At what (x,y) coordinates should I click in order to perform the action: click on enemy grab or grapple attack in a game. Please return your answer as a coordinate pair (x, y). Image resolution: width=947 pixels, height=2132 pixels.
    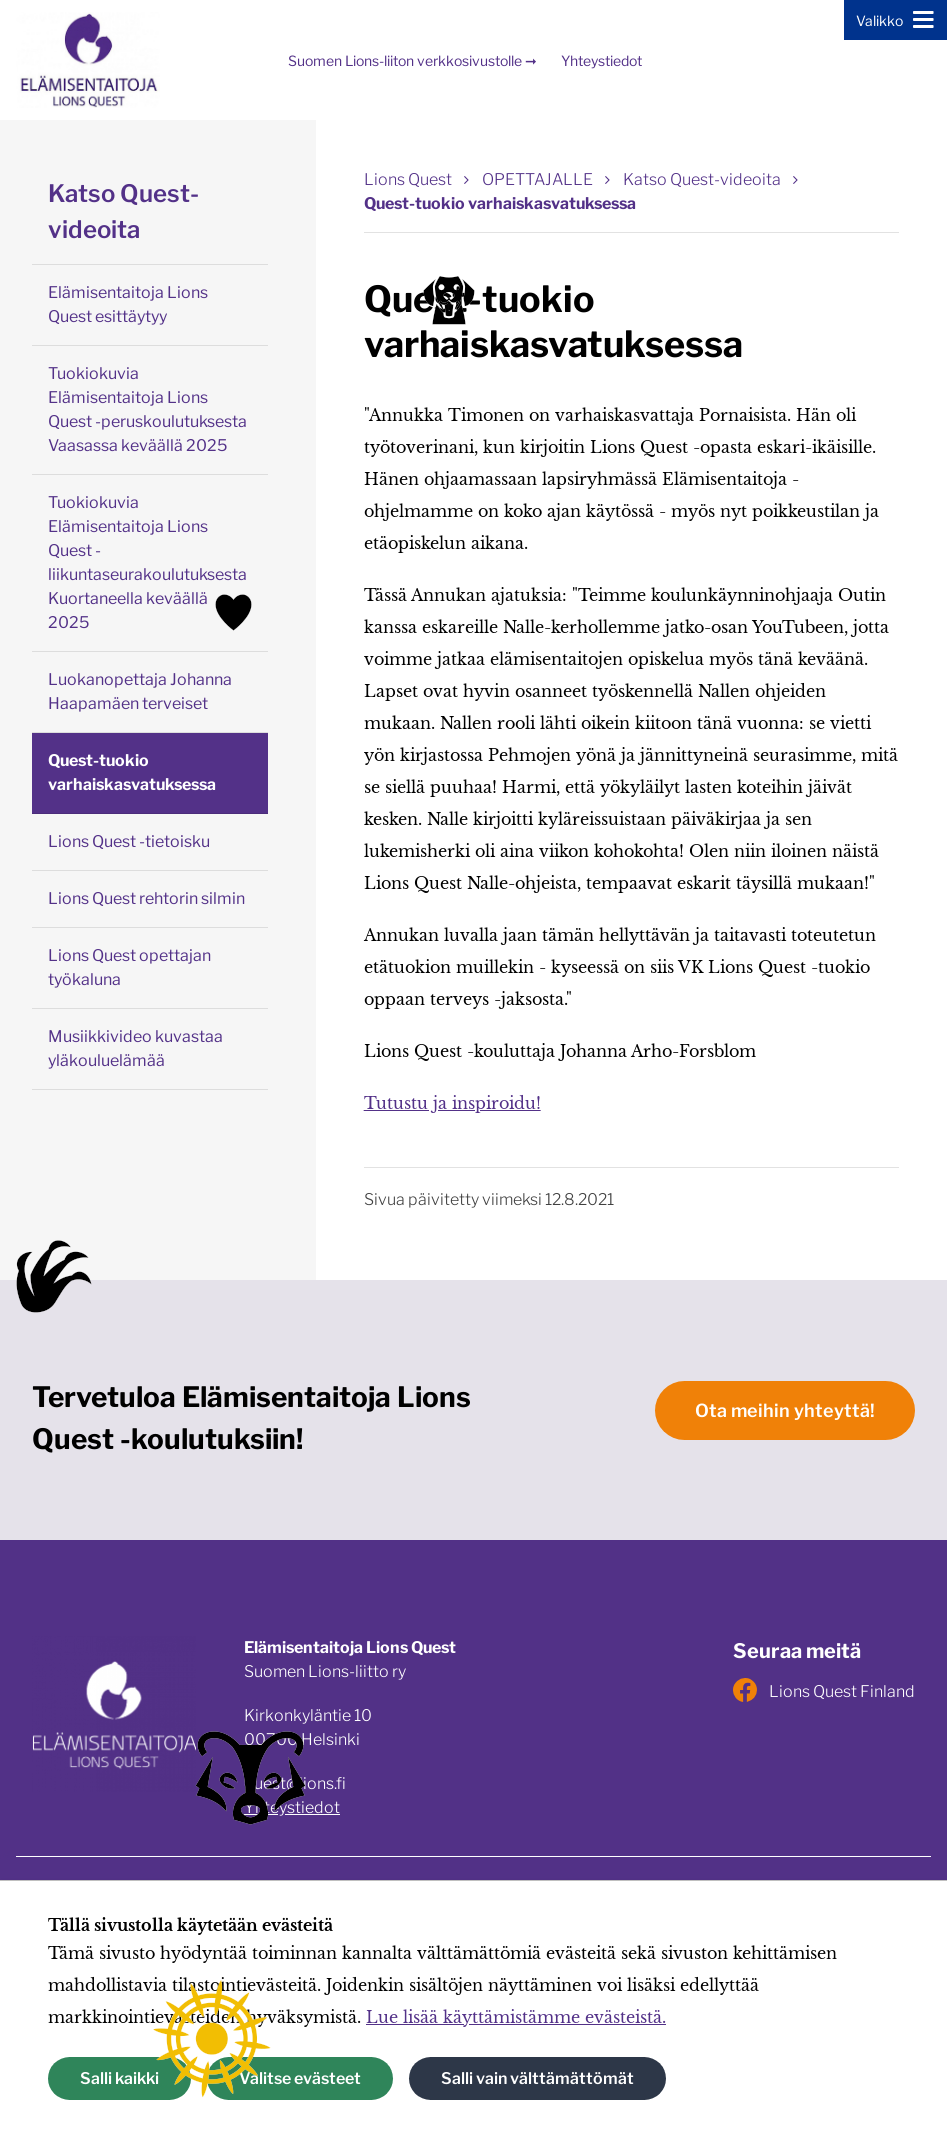
    Looking at the image, I should click on (54, 1275).